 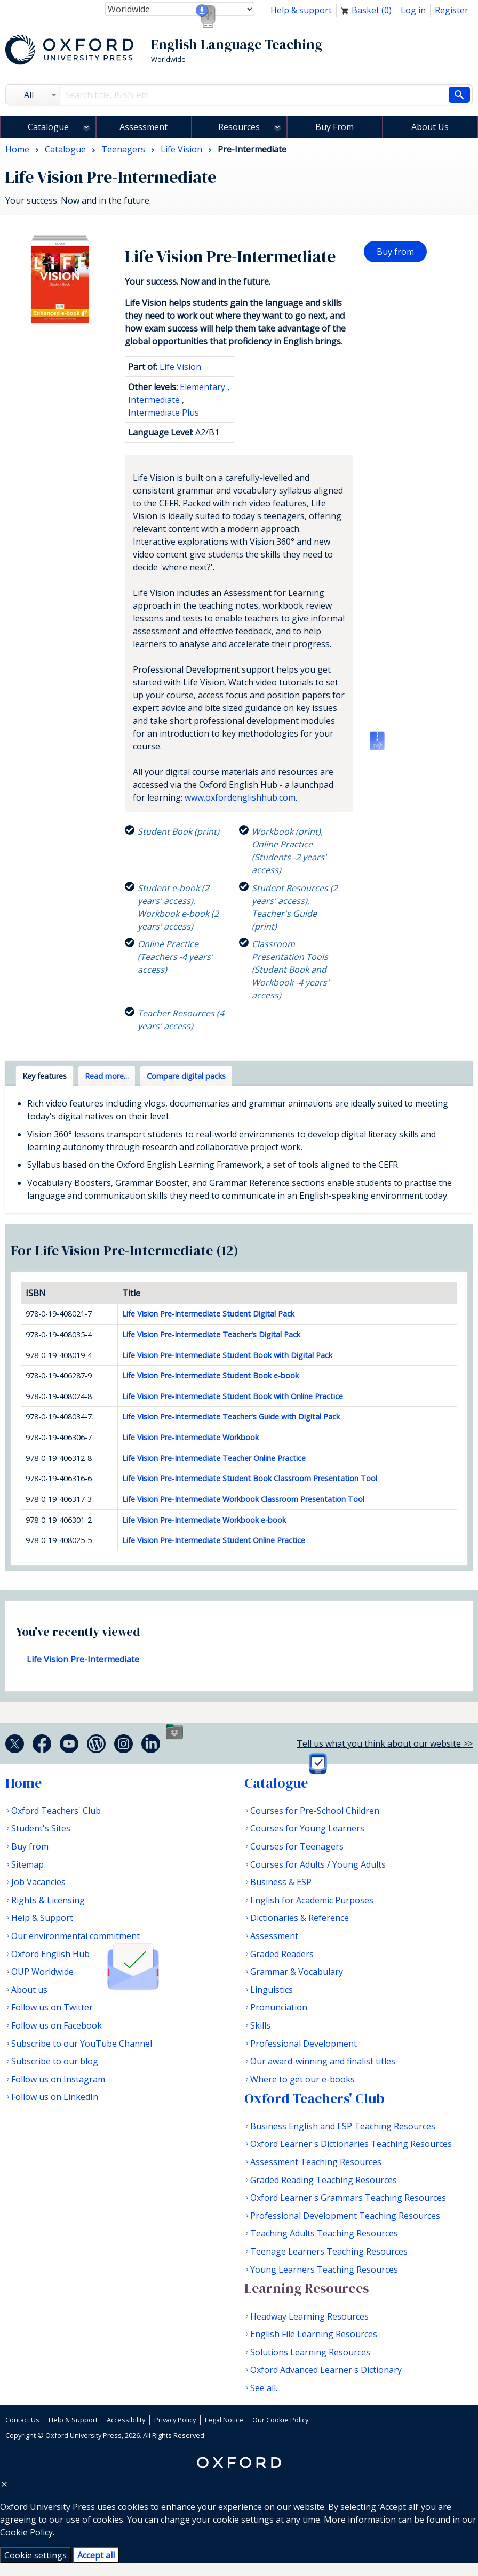 What do you see at coordinates (377, 741) in the screenshot?
I see `a gzip compressed archive file` at bounding box center [377, 741].